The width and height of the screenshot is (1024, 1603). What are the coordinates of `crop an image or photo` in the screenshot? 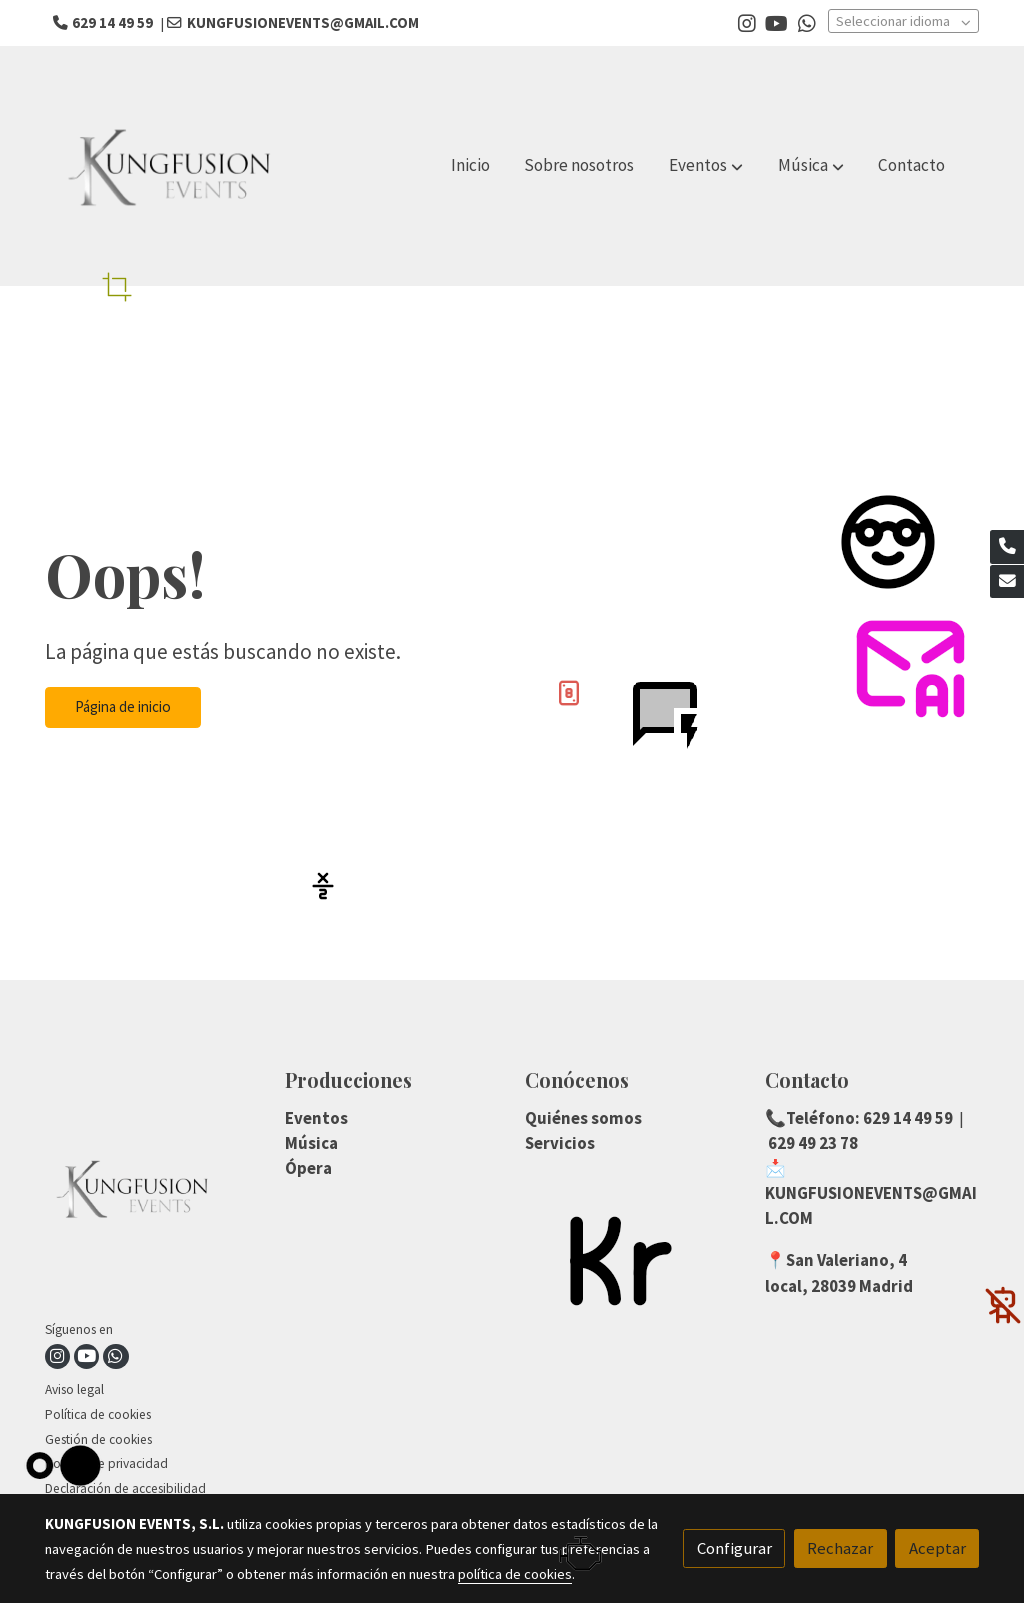 It's located at (117, 287).